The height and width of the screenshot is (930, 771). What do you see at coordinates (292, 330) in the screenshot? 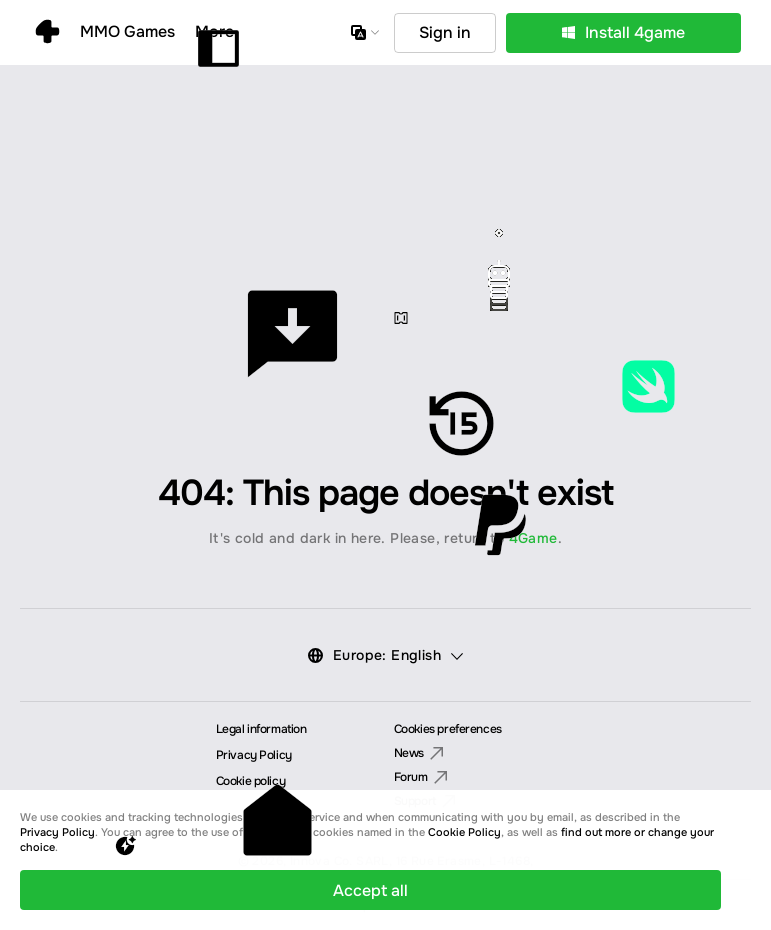
I see `download chat history` at bounding box center [292, 330].